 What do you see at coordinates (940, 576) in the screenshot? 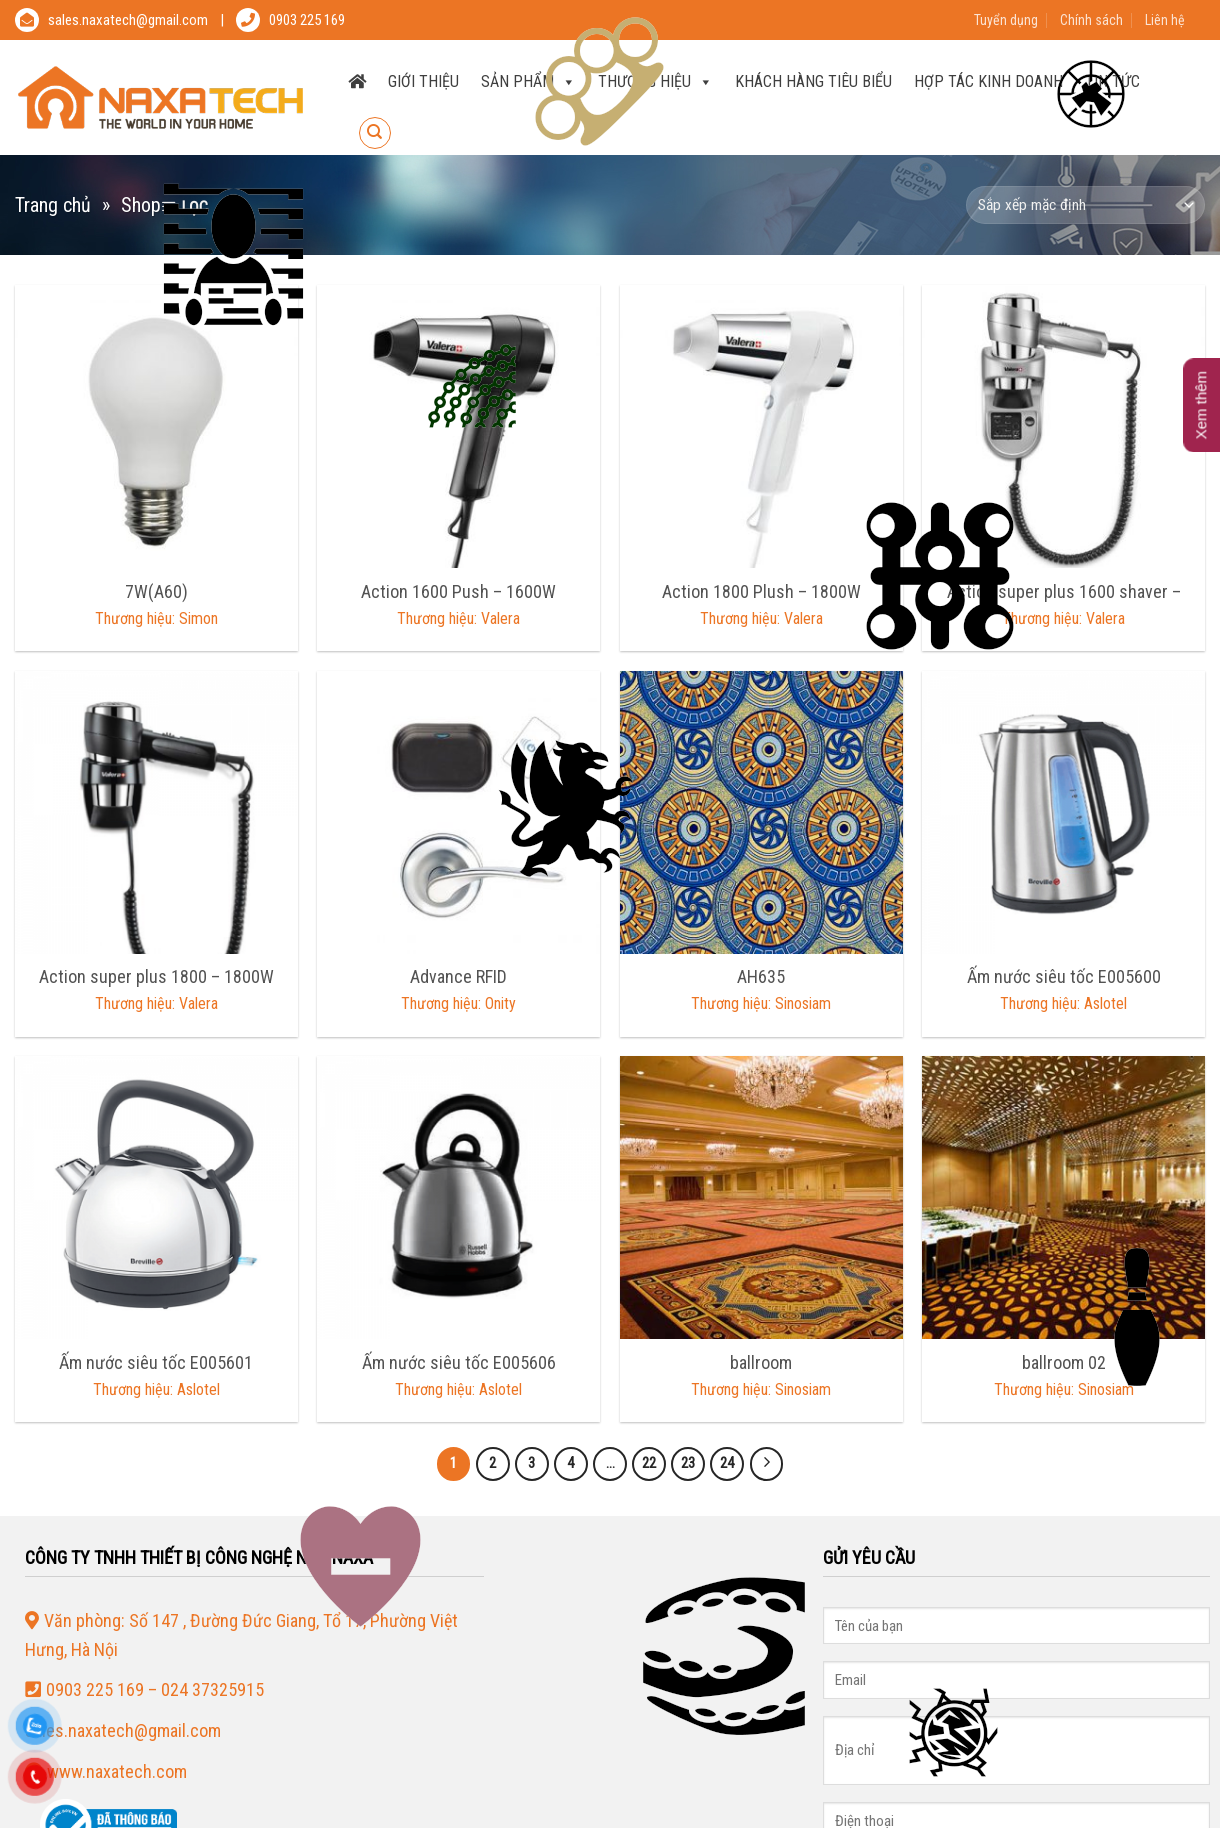
I see `access network or connection settings` at bounding box center [940, 576].